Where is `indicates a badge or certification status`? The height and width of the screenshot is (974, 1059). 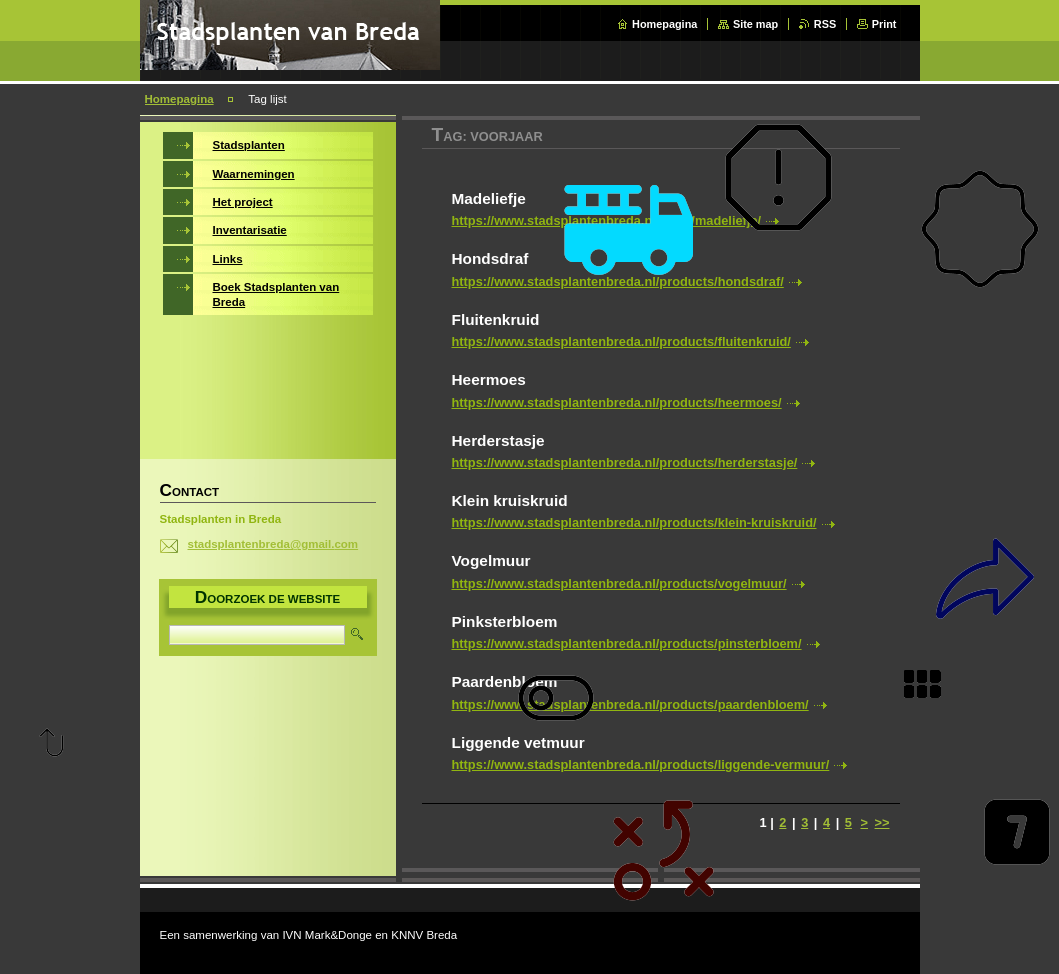
indicates a badge or certification status is located at coordinates (980, 229).